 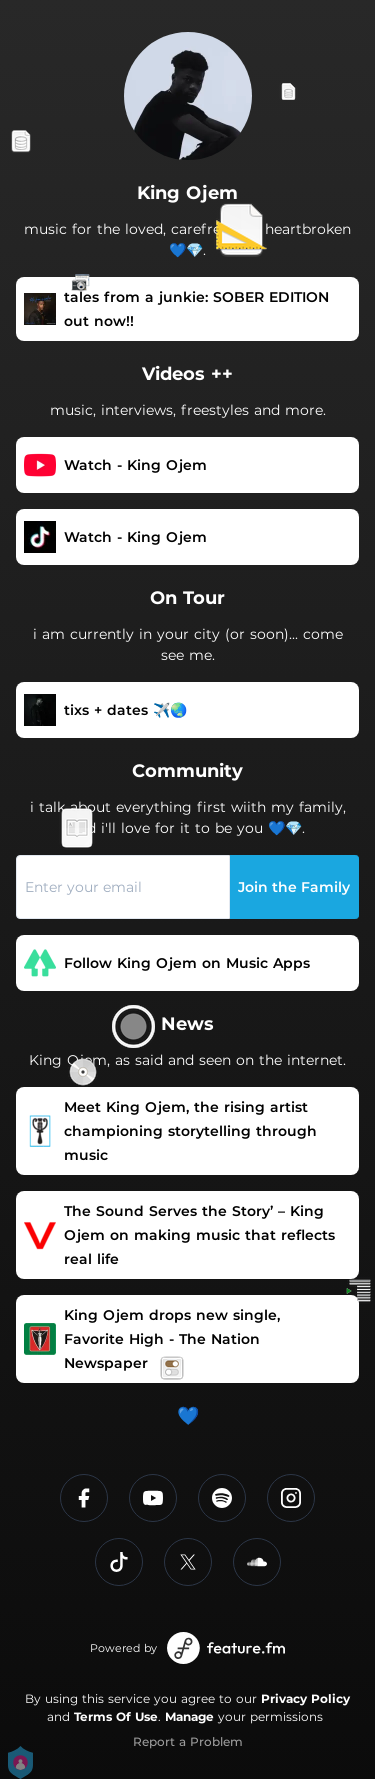 What do you see at coordinates (288, 91) in the screenshot?
I see `sql database file` at bounding box center [288, 91].